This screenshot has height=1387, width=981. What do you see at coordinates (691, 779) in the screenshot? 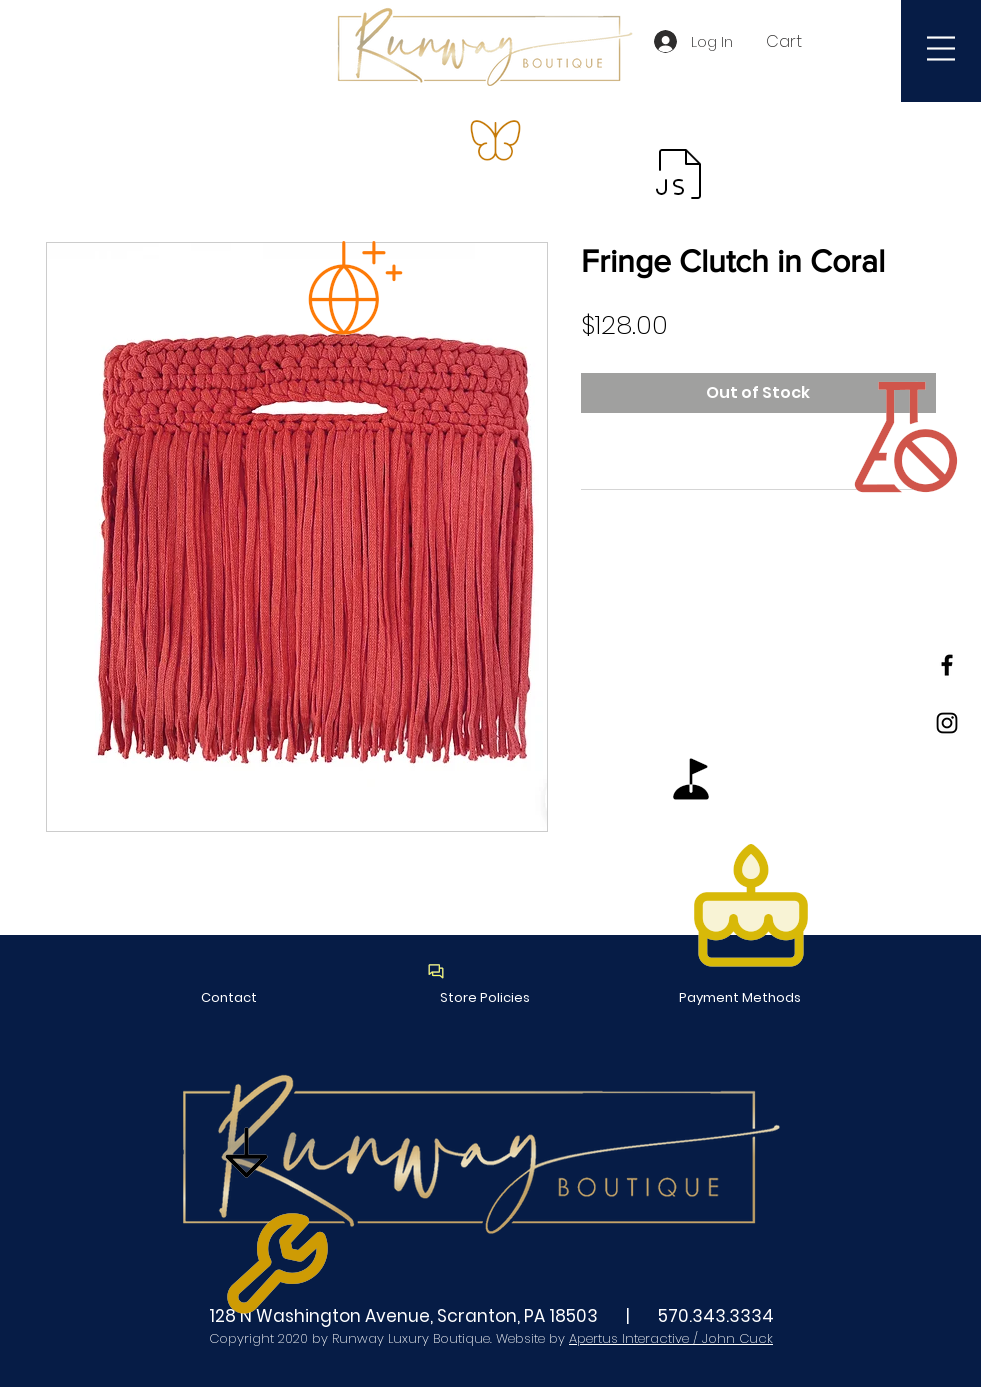
I see `view golf courses or activities` at bounding box center [691, 779].